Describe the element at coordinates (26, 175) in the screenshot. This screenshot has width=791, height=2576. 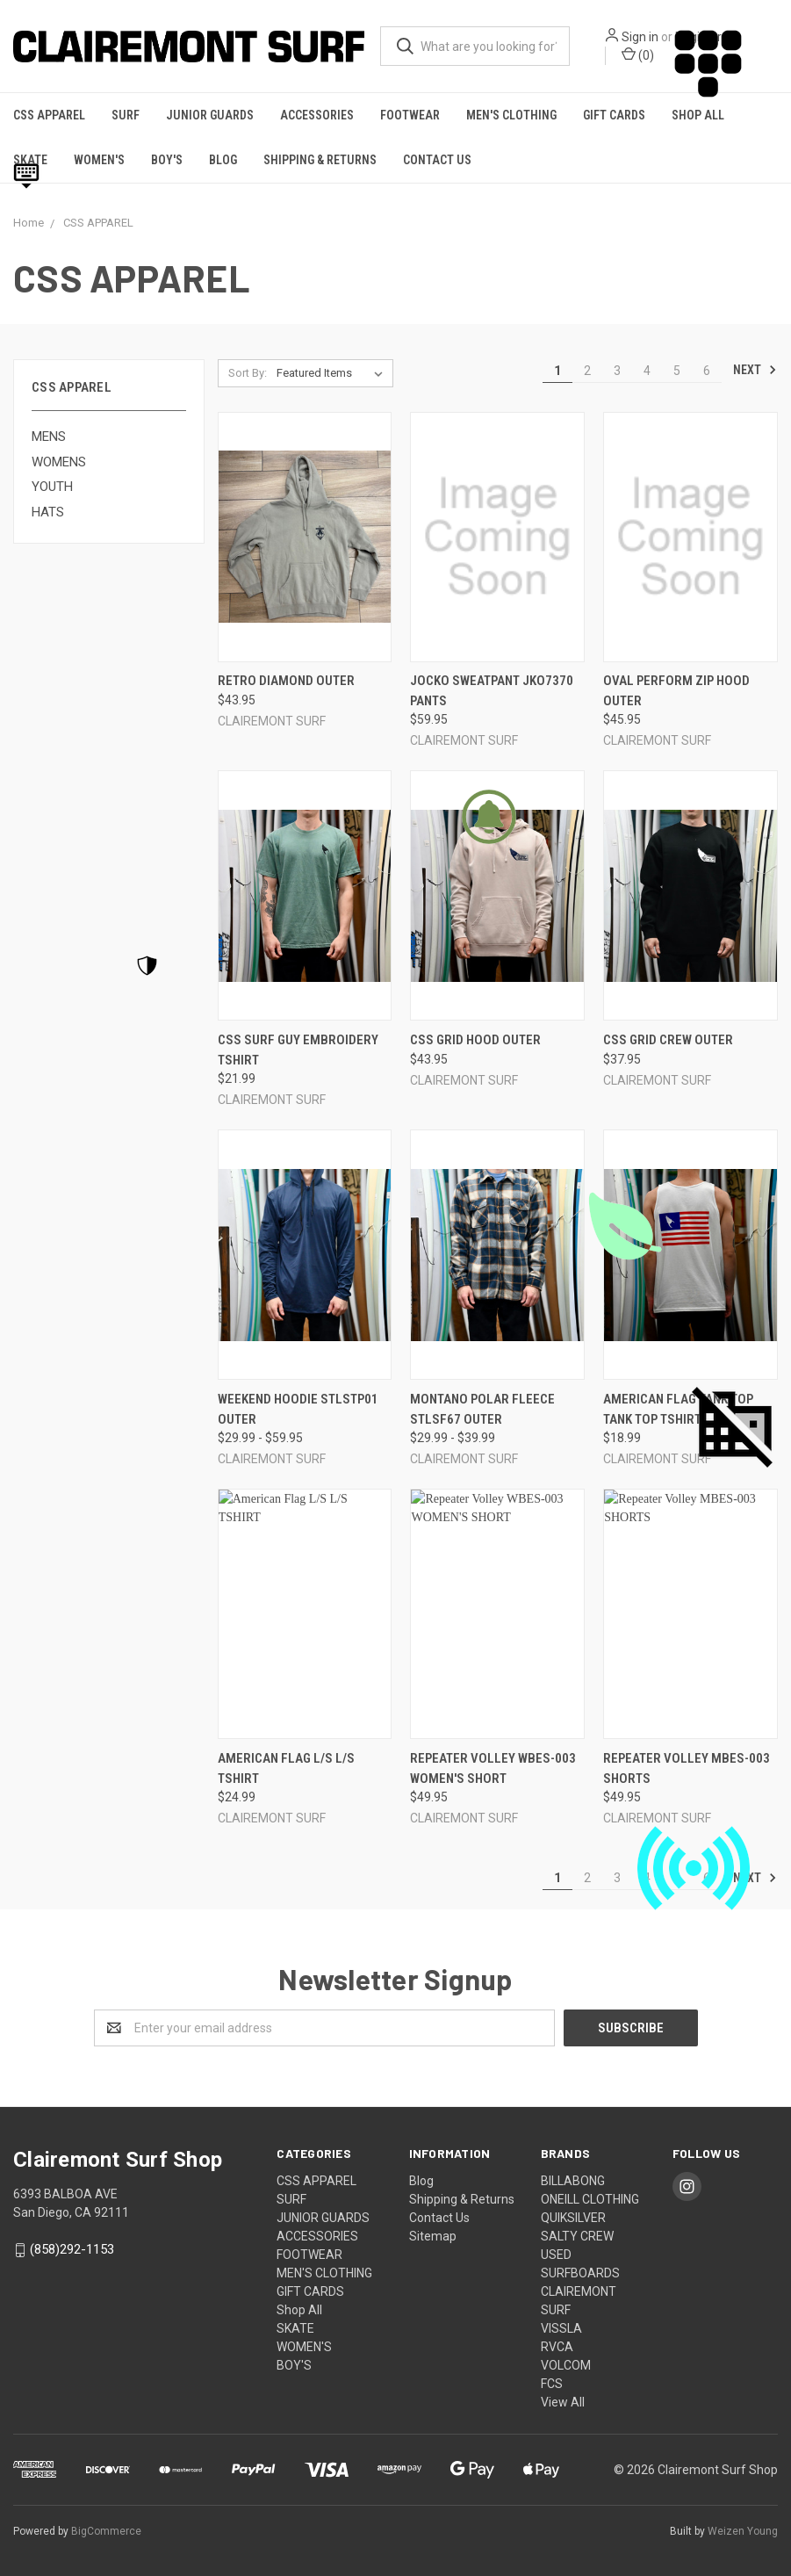
I see `hide the on-screen keyboard` at that location.